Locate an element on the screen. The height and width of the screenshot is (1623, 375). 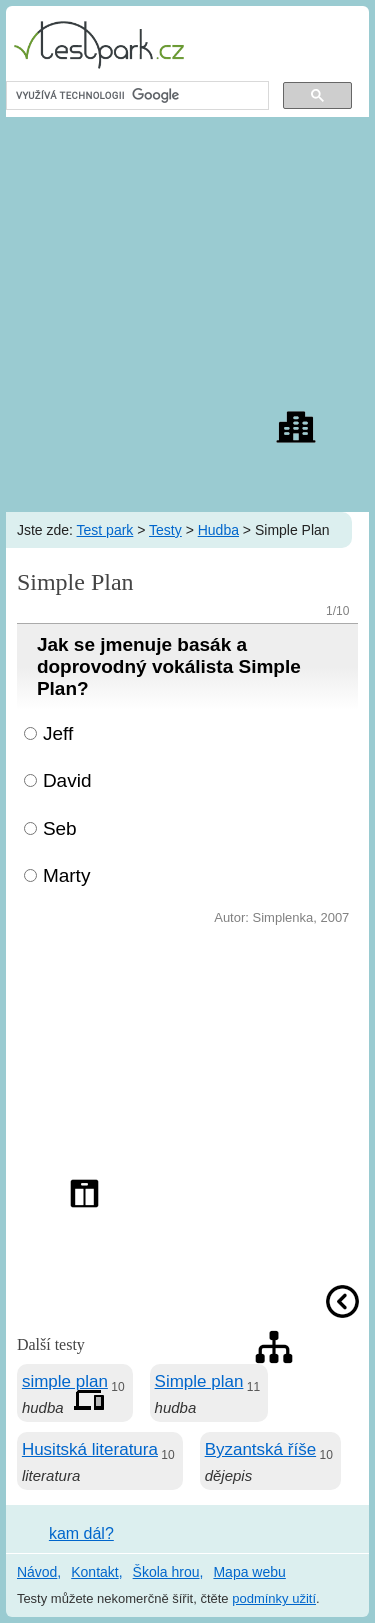
view connected devices is located at coordinates (89, 1400).